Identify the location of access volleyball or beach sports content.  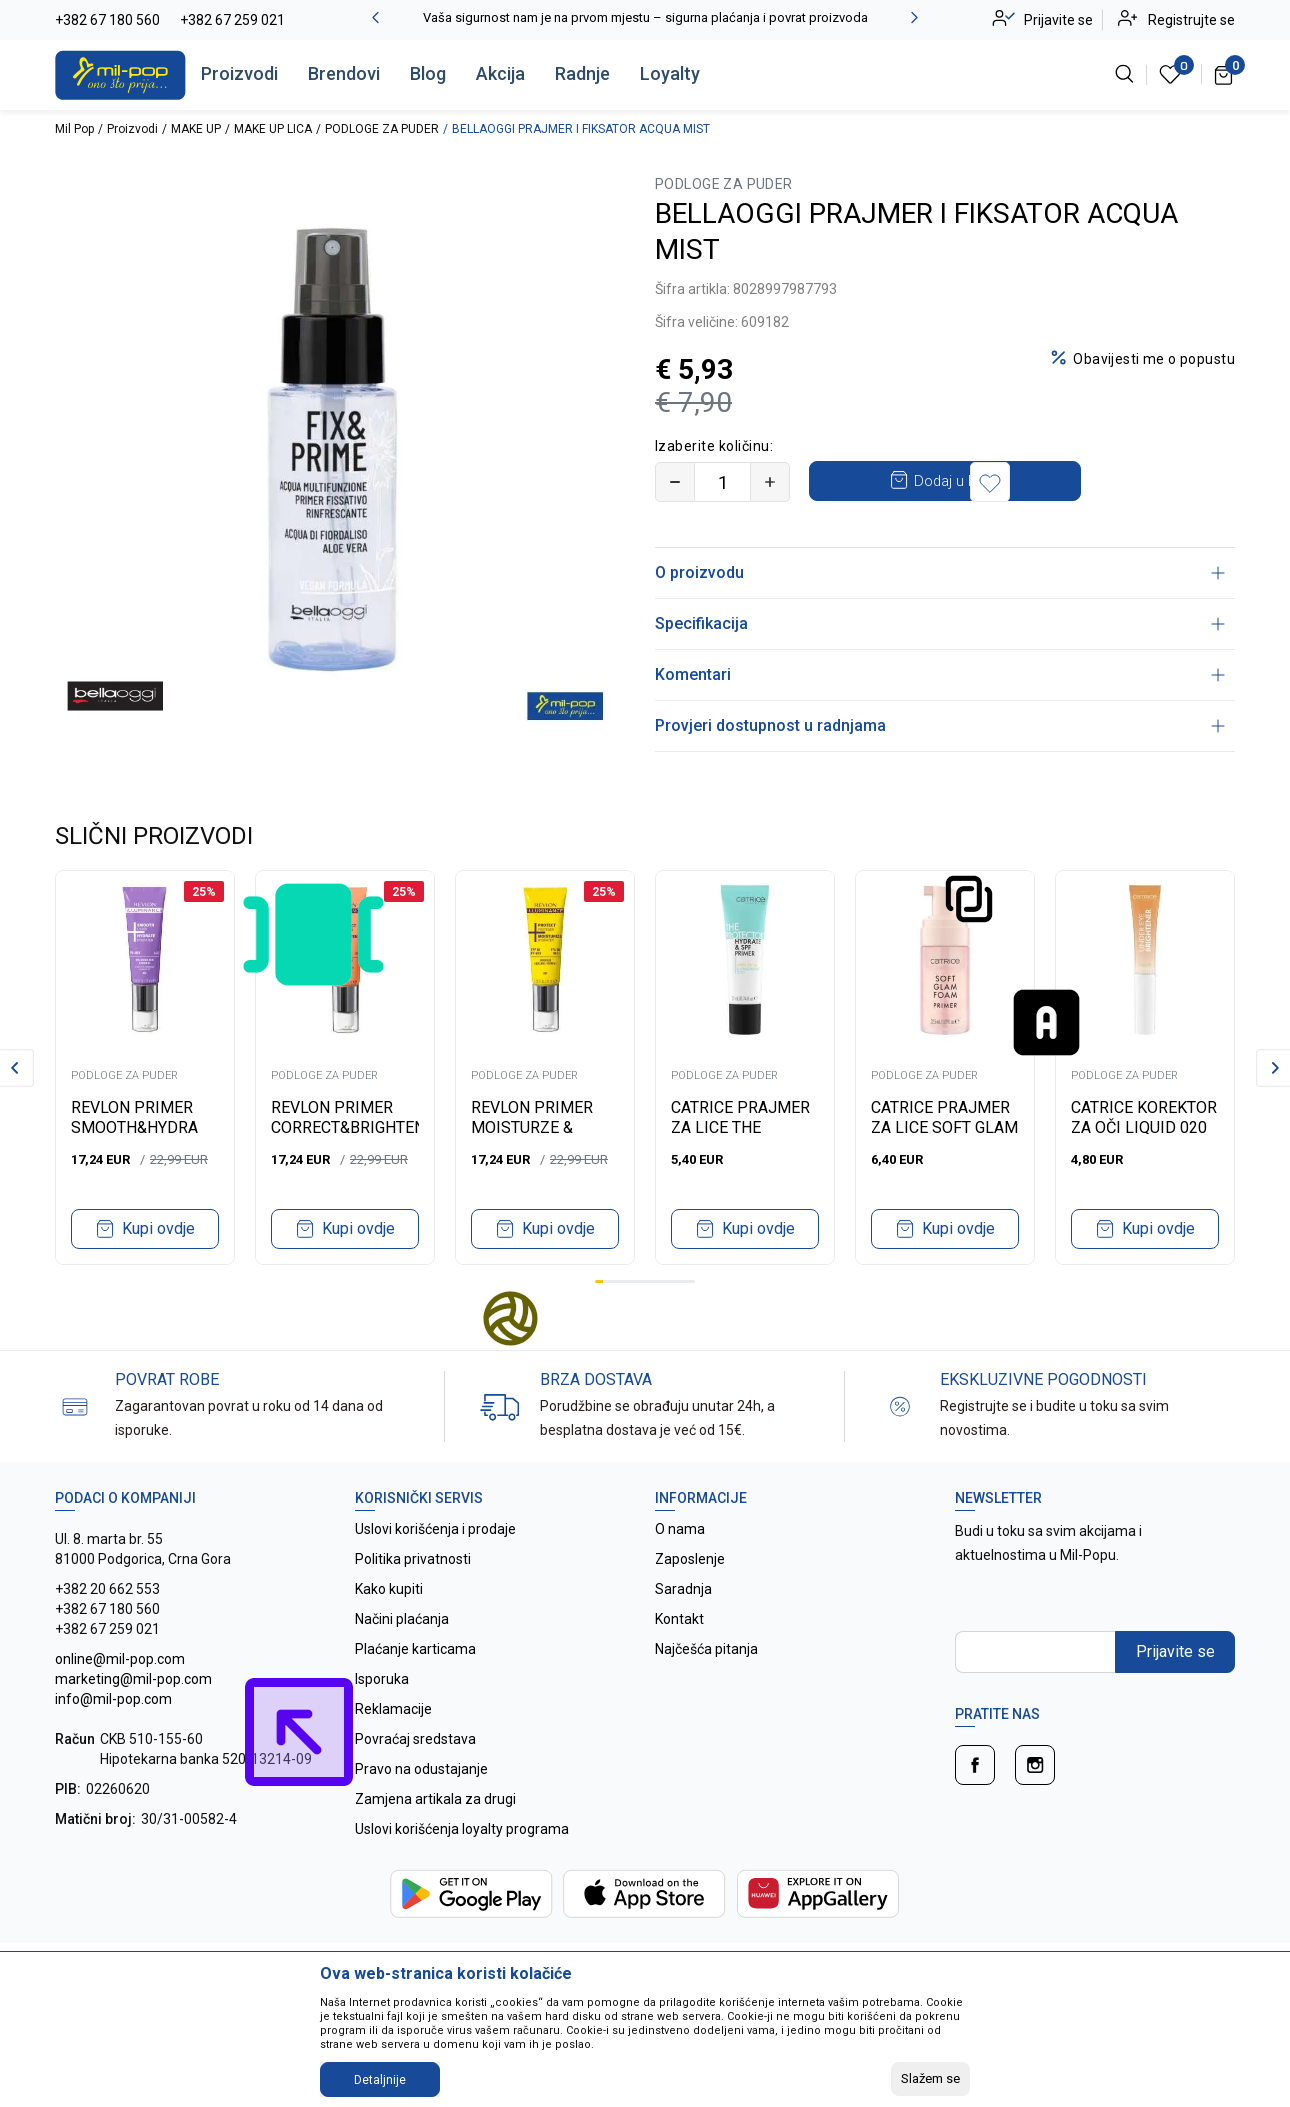
(510, 1318).